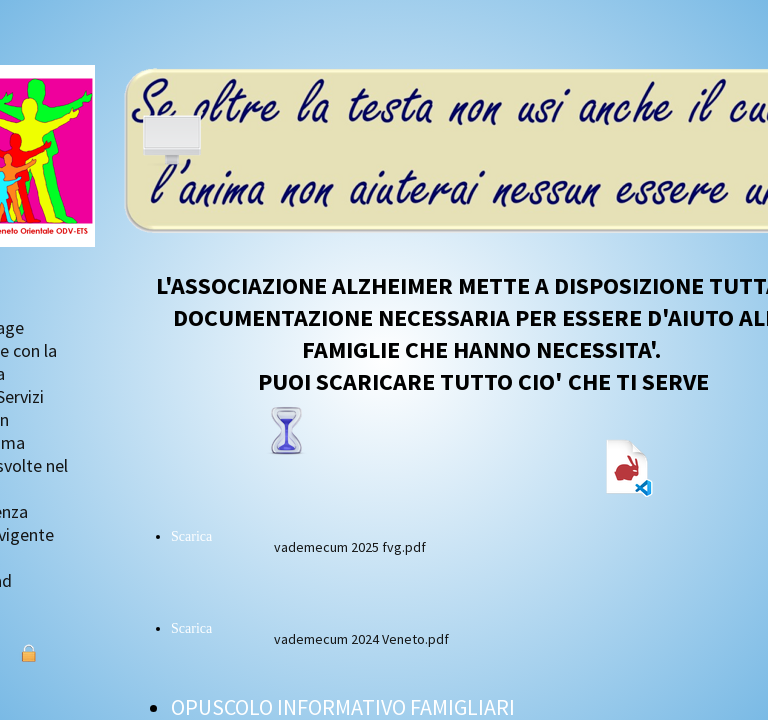 Image resolution: width=768 pixels, height=720 pixels. Describe the element at coordinates (172, 139) in the screenshot. I see `represents this mac in system preferences or network settings` at that location.